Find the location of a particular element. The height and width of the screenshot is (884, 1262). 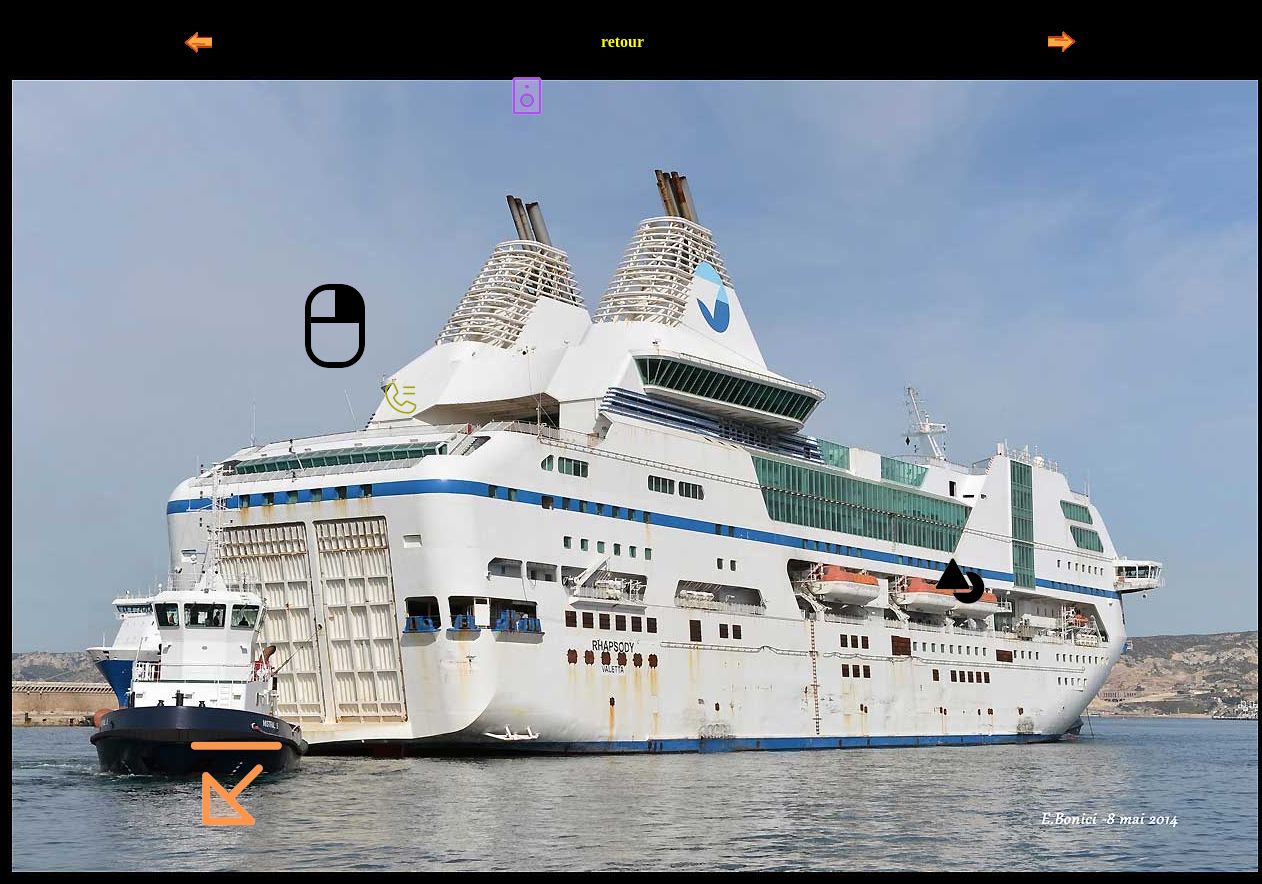

right-click action indicator is located at coordinates (335, 326).